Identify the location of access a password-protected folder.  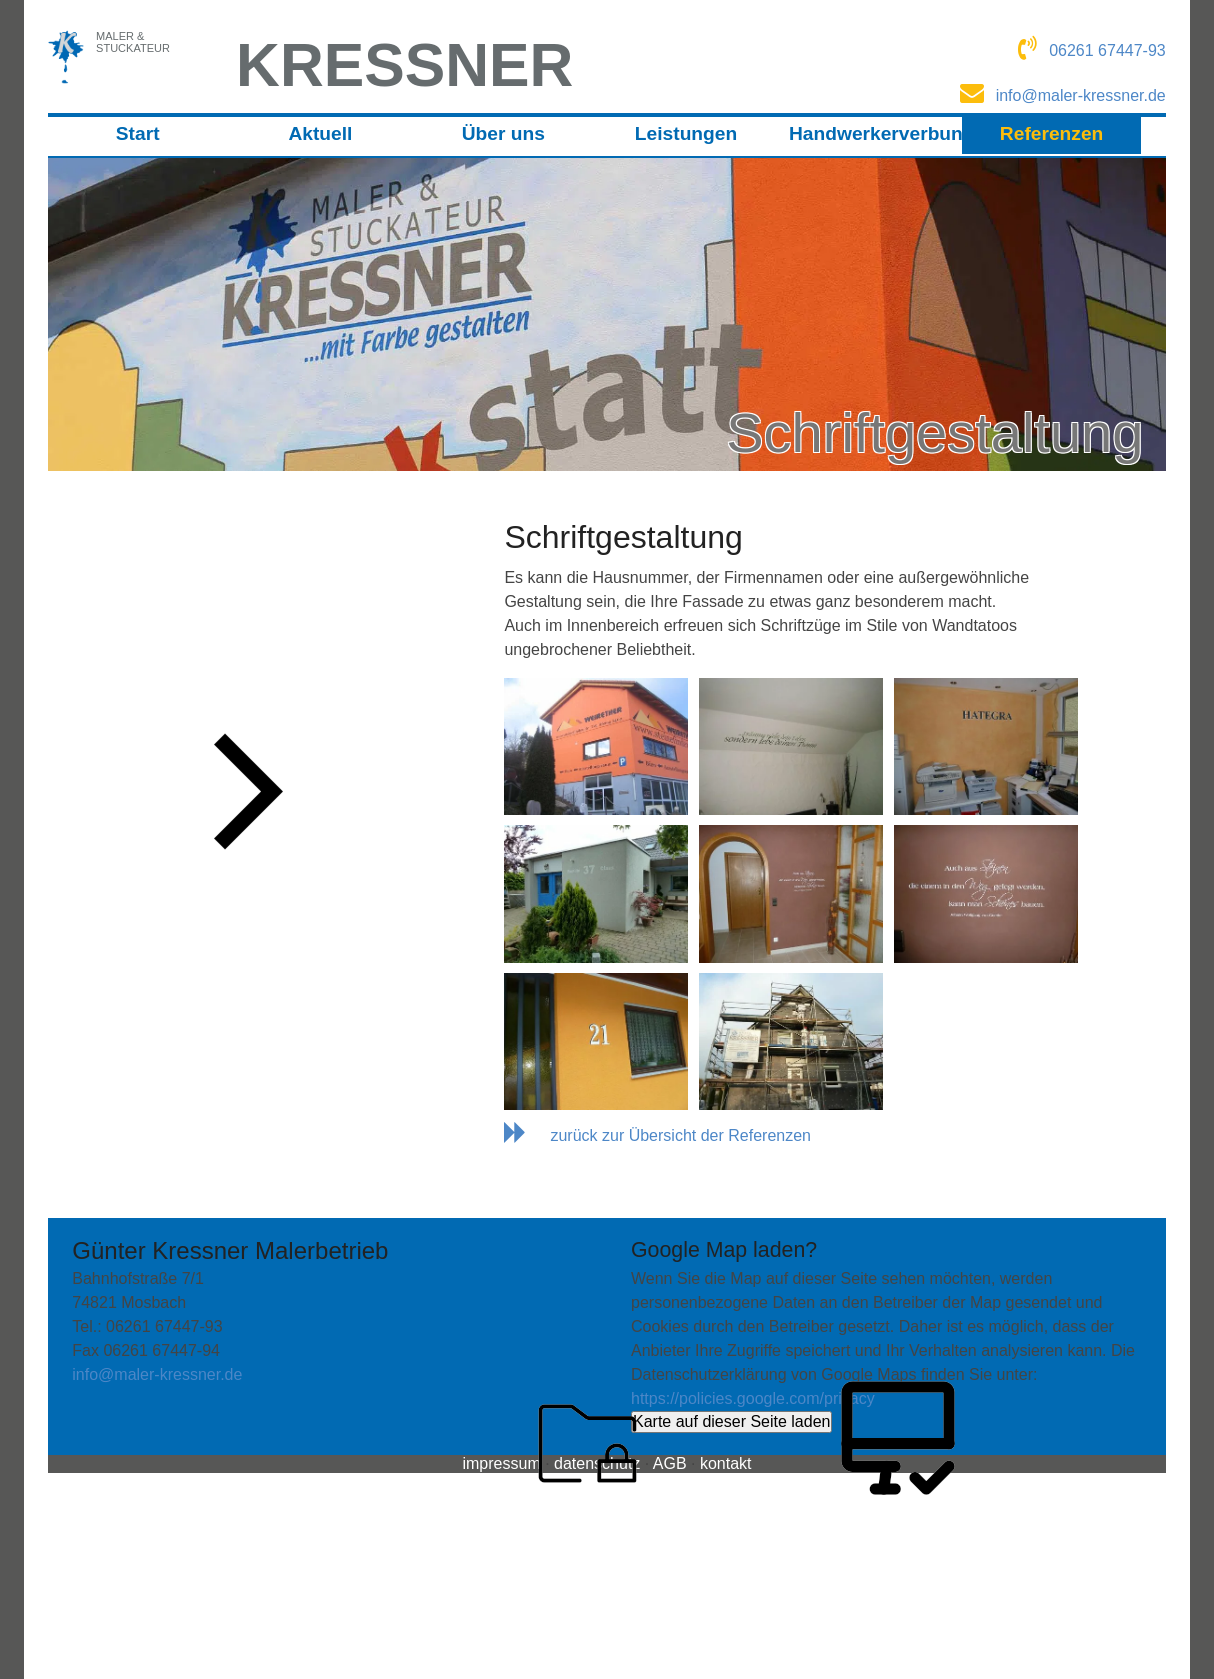
(587, 1441).